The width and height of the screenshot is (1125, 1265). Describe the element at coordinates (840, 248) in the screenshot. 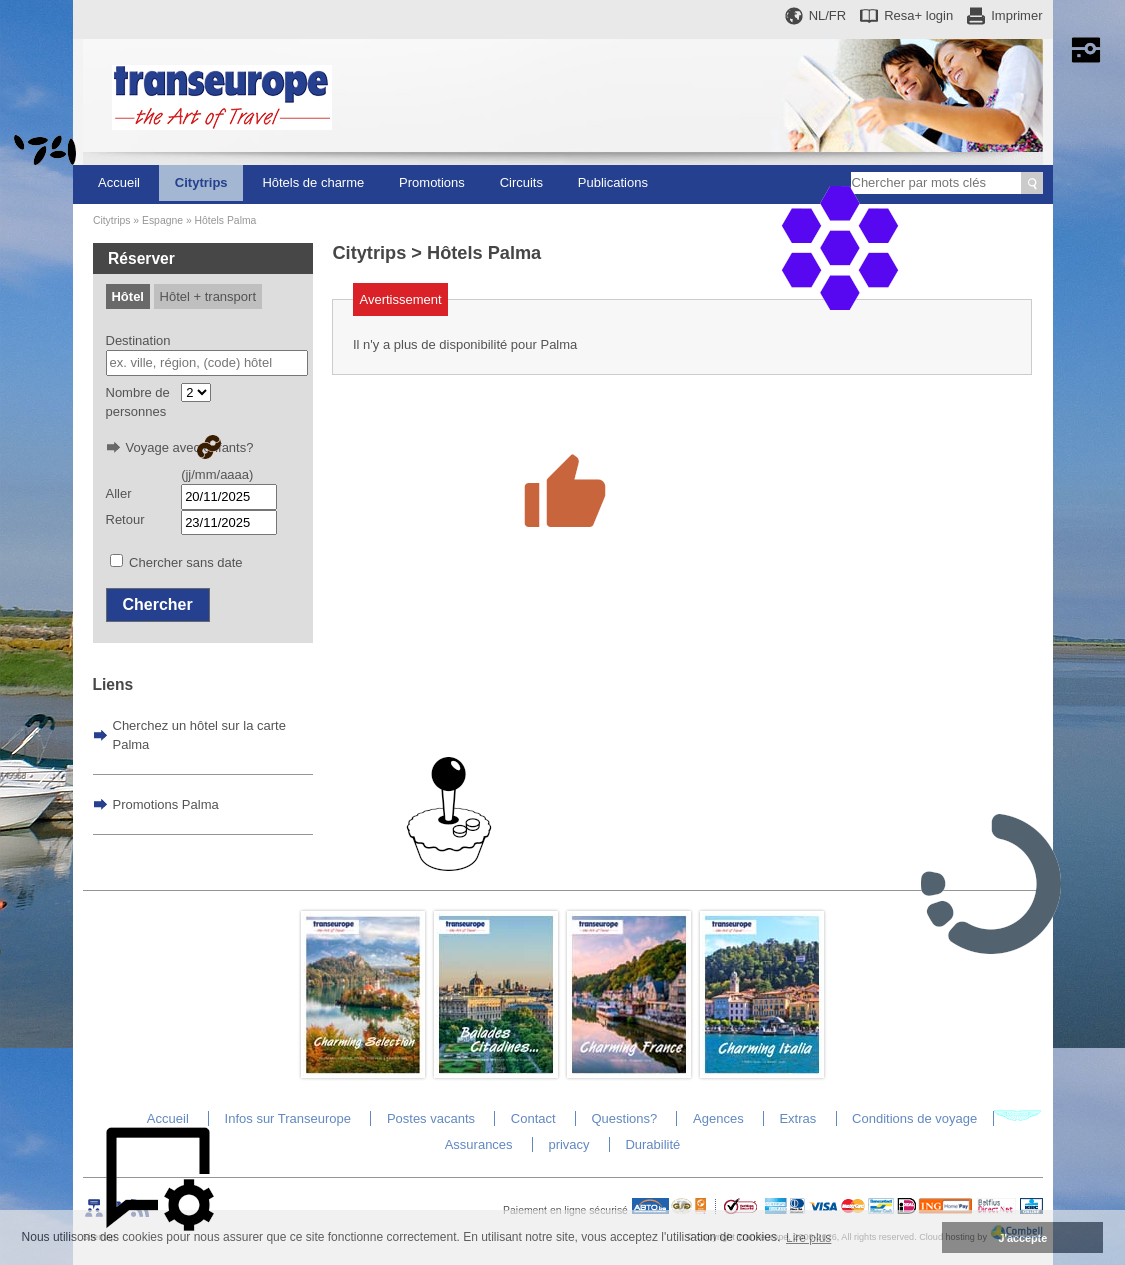

I see `miraheze wiki hosting platform logo` at that location.